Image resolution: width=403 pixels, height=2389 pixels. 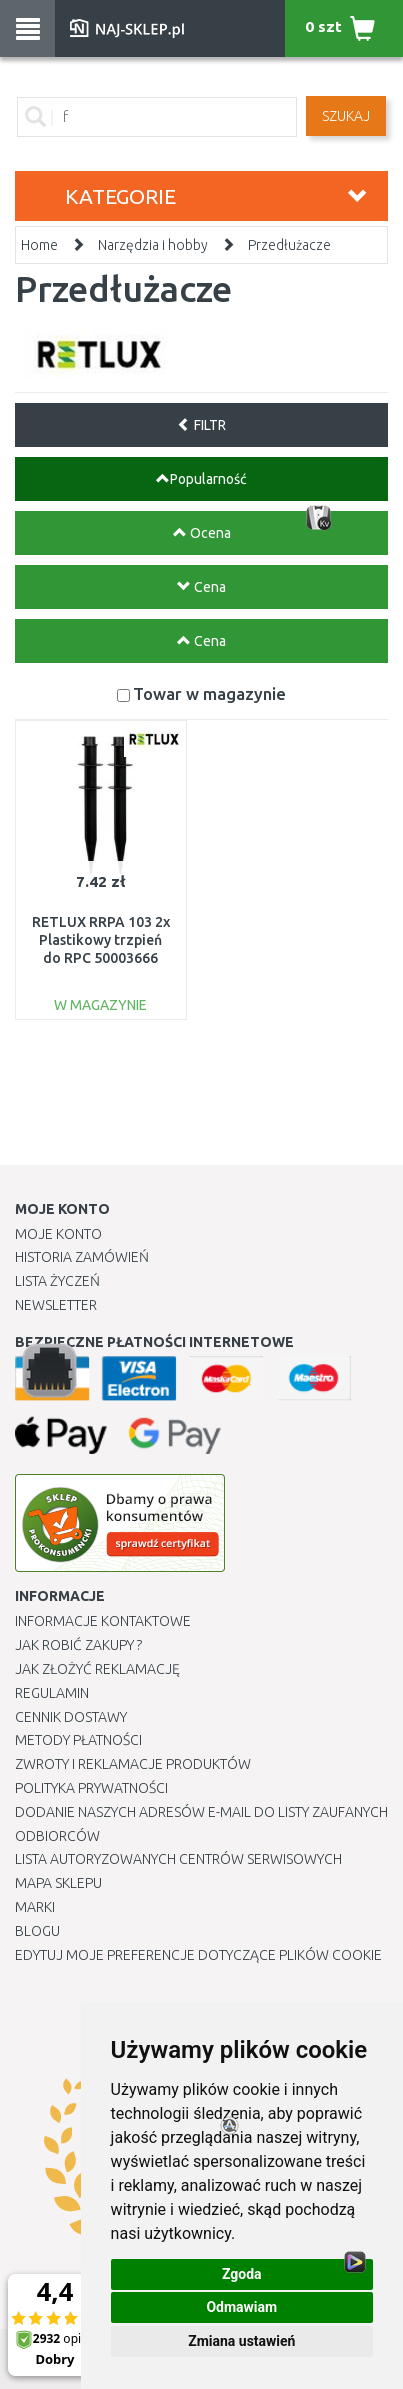 What do you see at coordinates (49, 1371) in the screenshot?
I see `configure DSL network connection settings` at bounding box center [49, 1371].